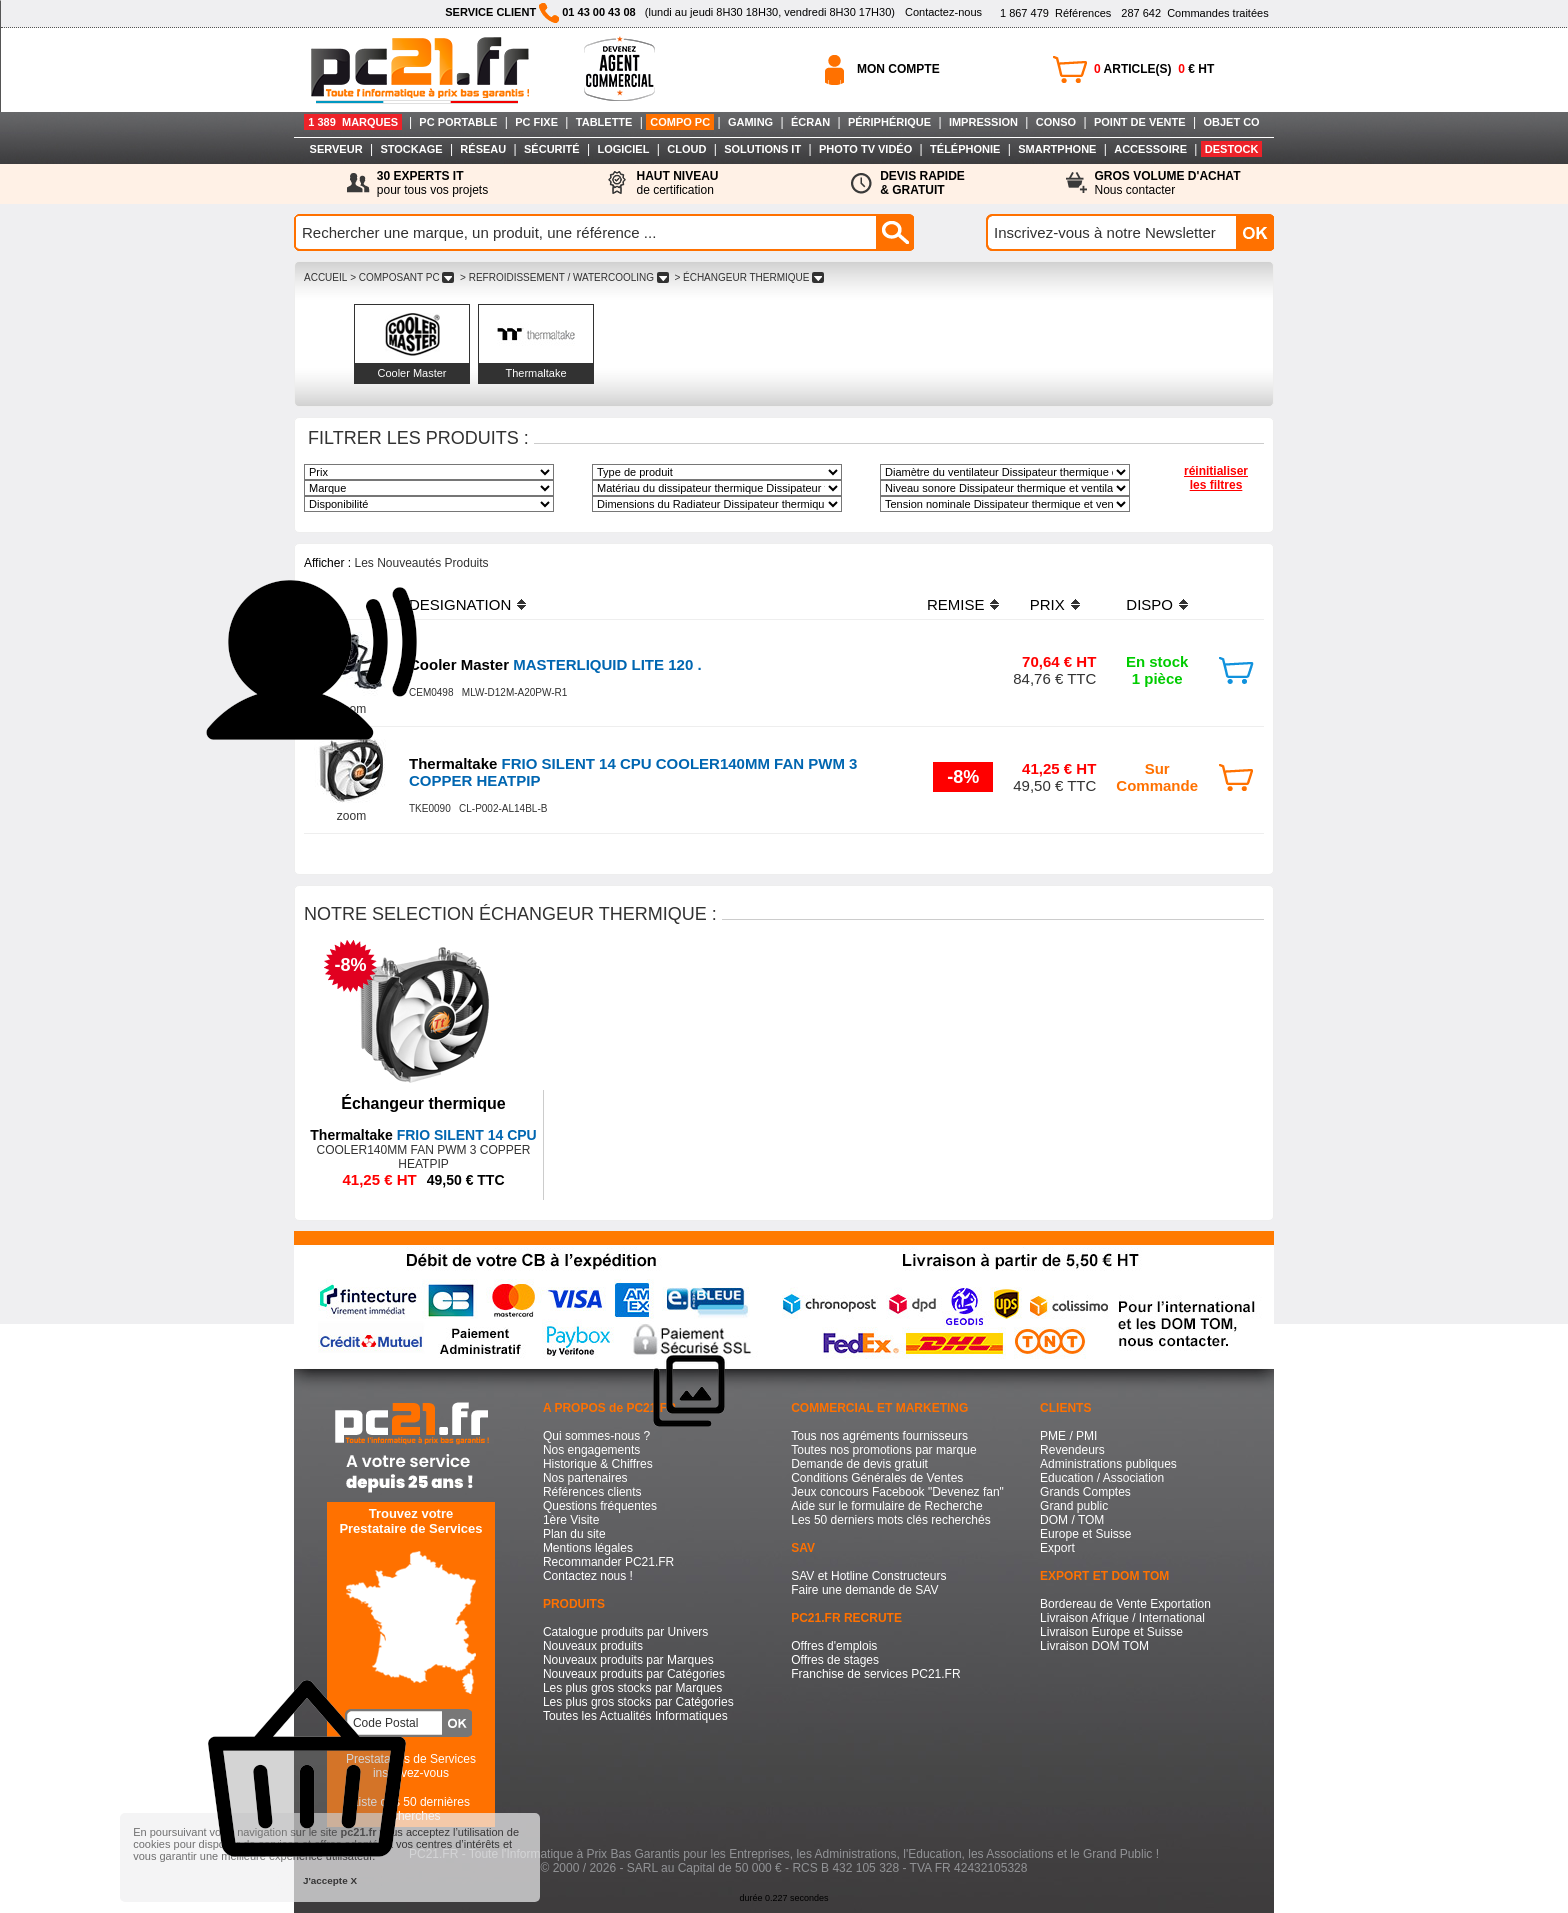 The height and width of the screenshot is (1913, 1568). What do you see at coordinates (308, 660) in the screenshot?
I see `user is speaking or broadcasting audio` at bounding box center [308, 660].